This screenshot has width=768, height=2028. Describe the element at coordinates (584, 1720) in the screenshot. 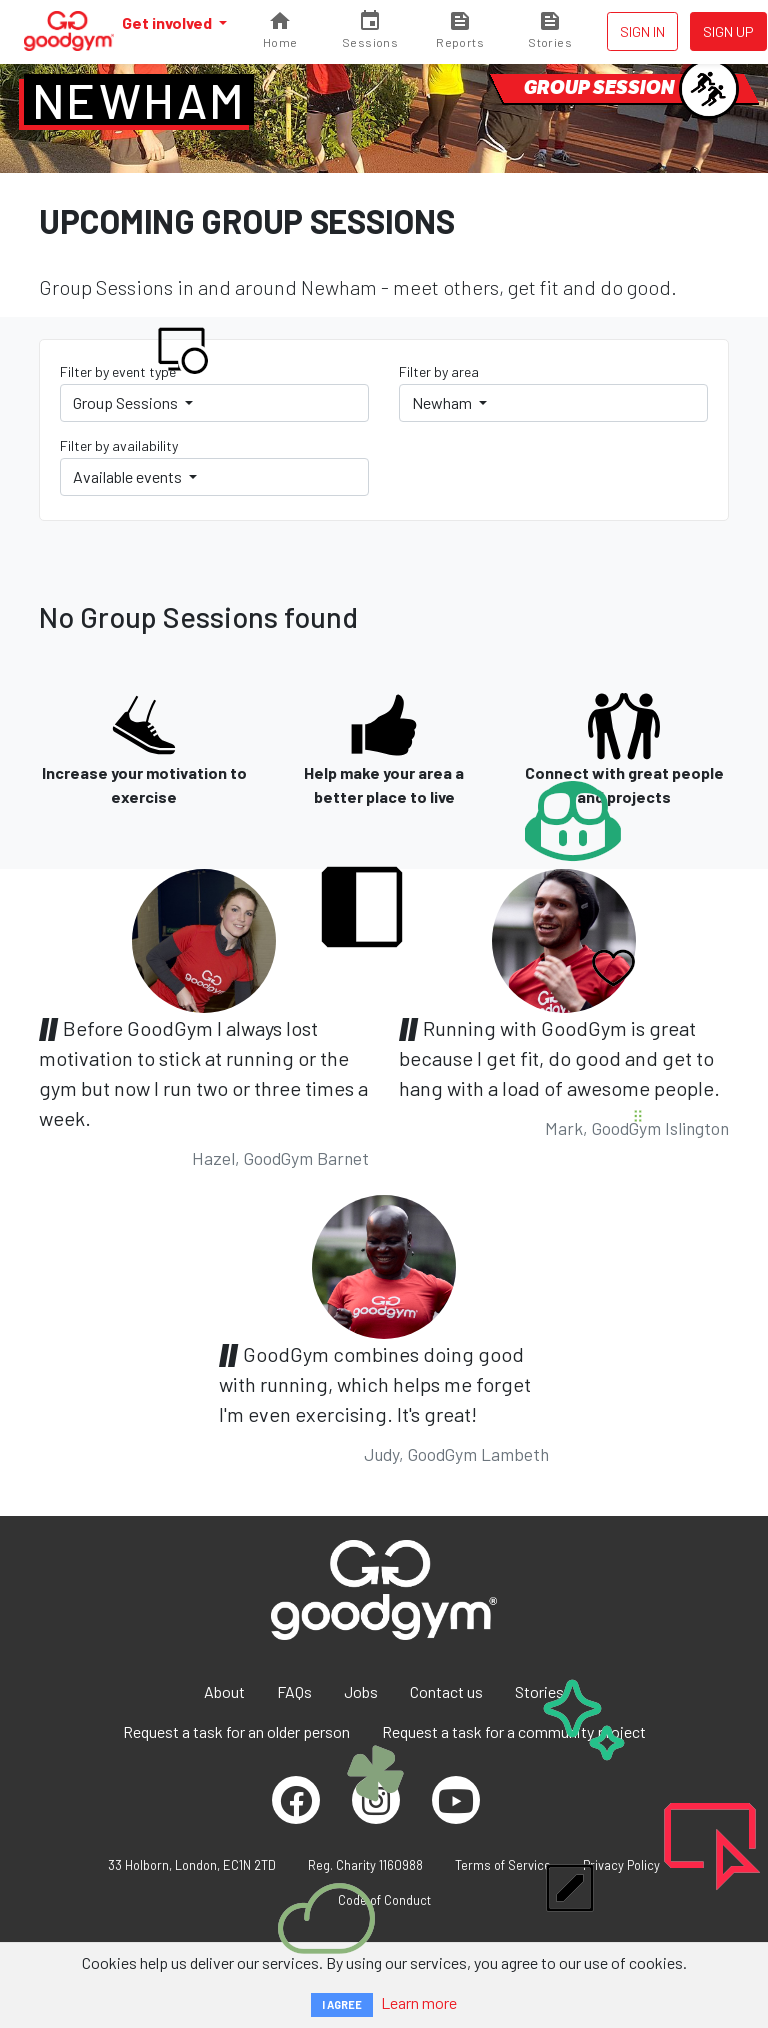

I see `indicates AI-generated or enhanced content` at that location.